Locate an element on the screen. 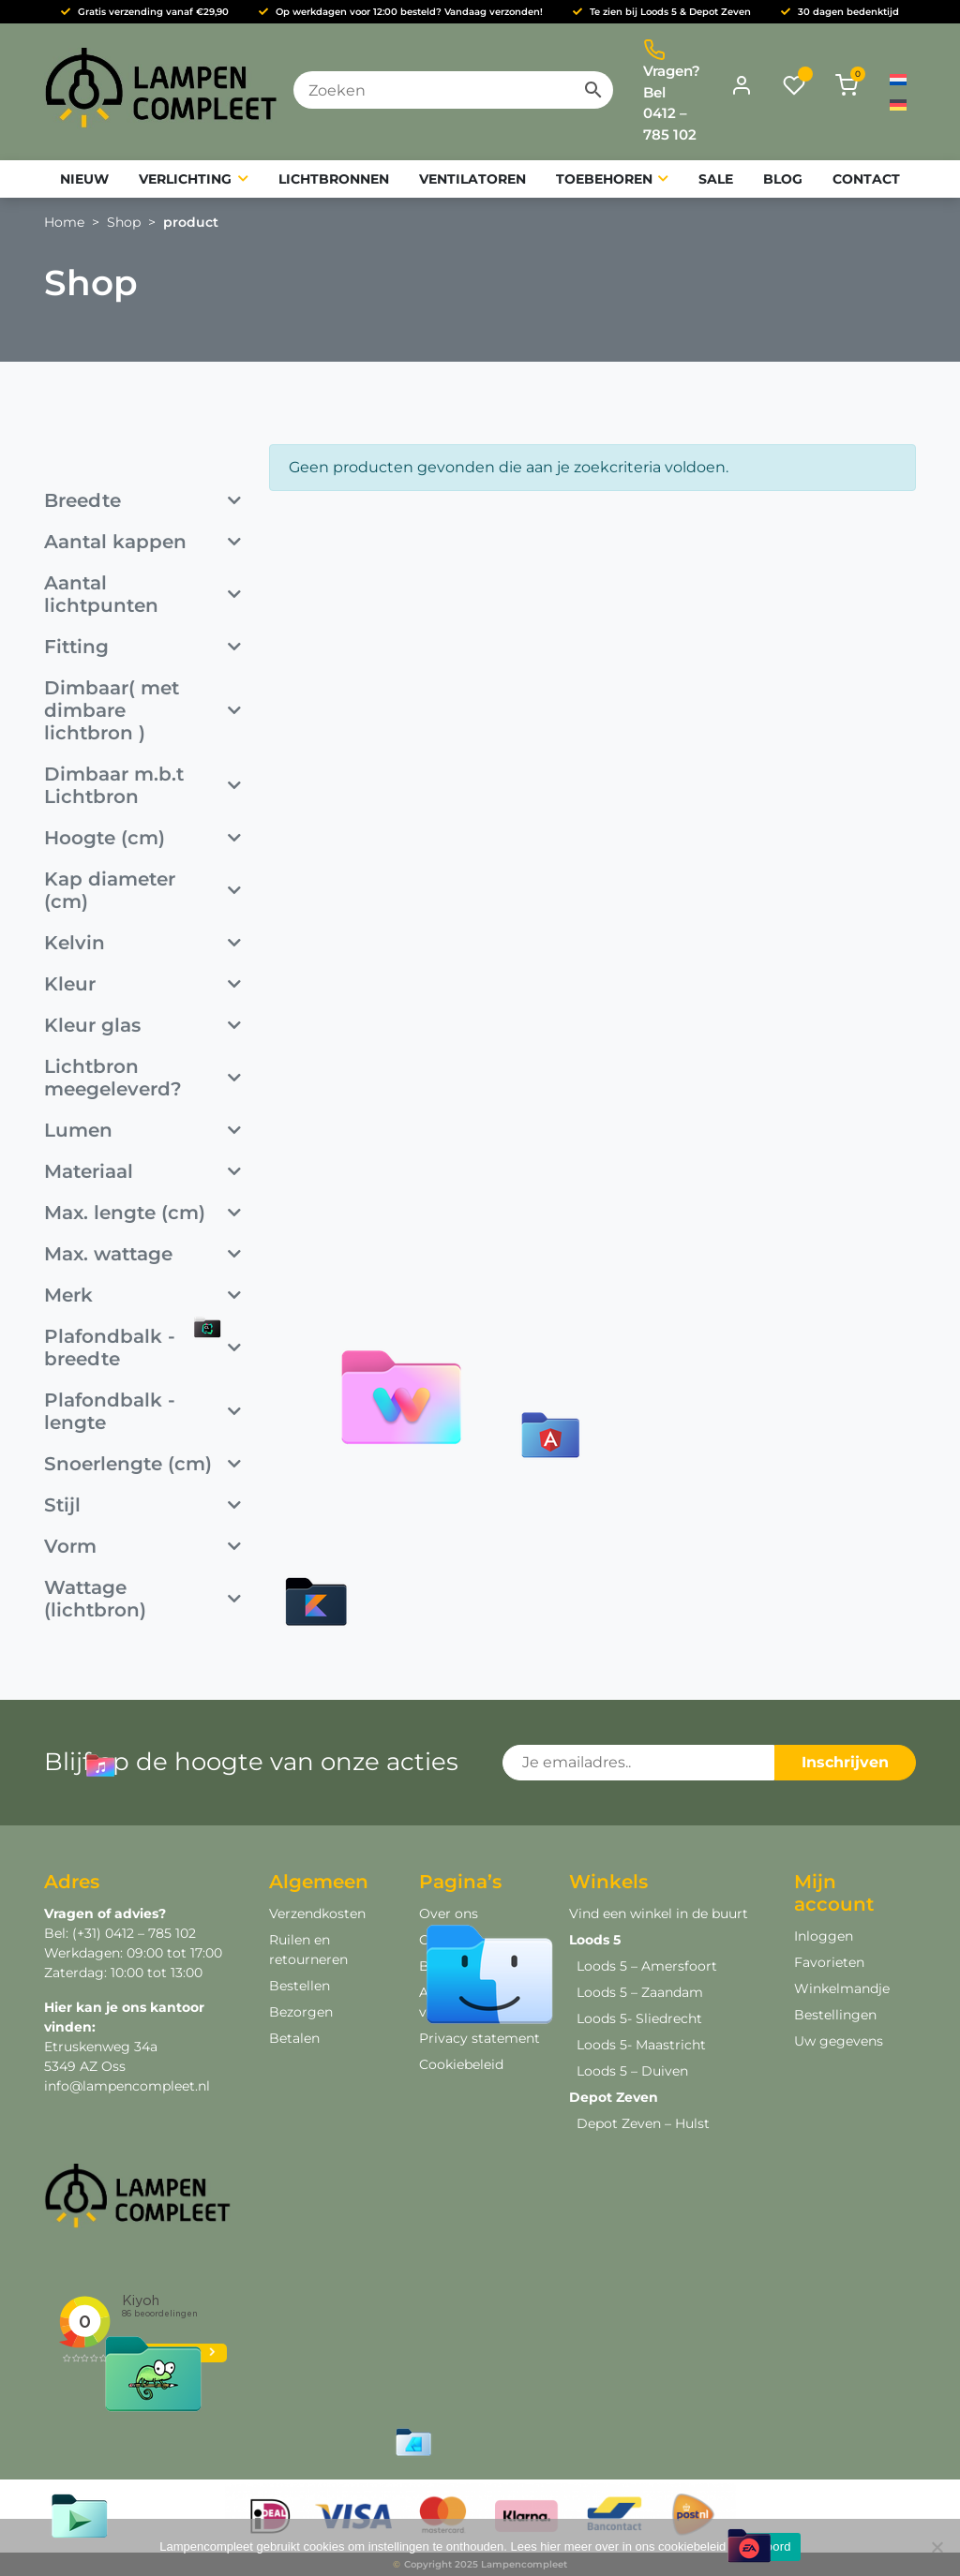  open CLion project folder is located at coordinates (207, 1328).